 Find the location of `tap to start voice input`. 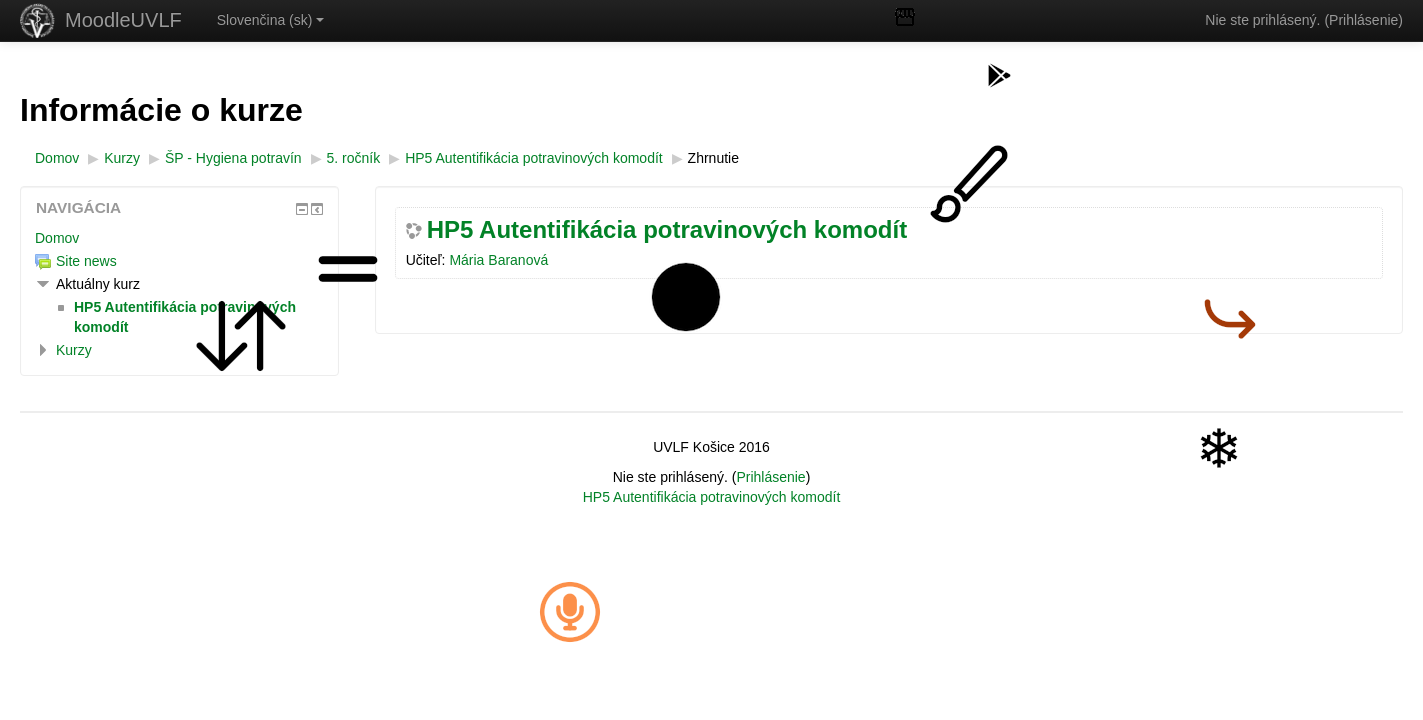

tap to start voice input is located at coordinates (570, 612).